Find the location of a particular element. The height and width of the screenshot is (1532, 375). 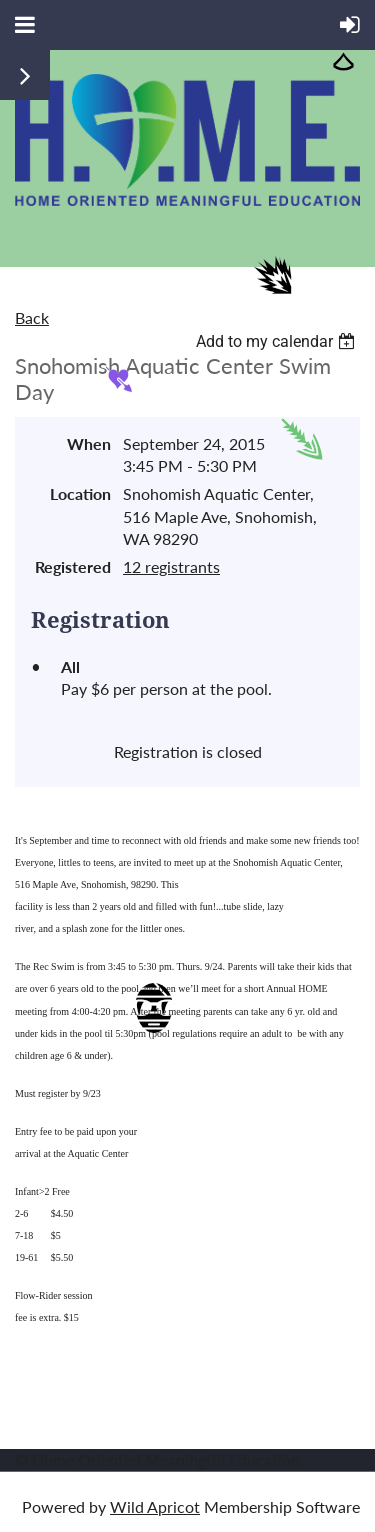

toggle invisibility or stealth mode is located at coordinates (154, 1008).